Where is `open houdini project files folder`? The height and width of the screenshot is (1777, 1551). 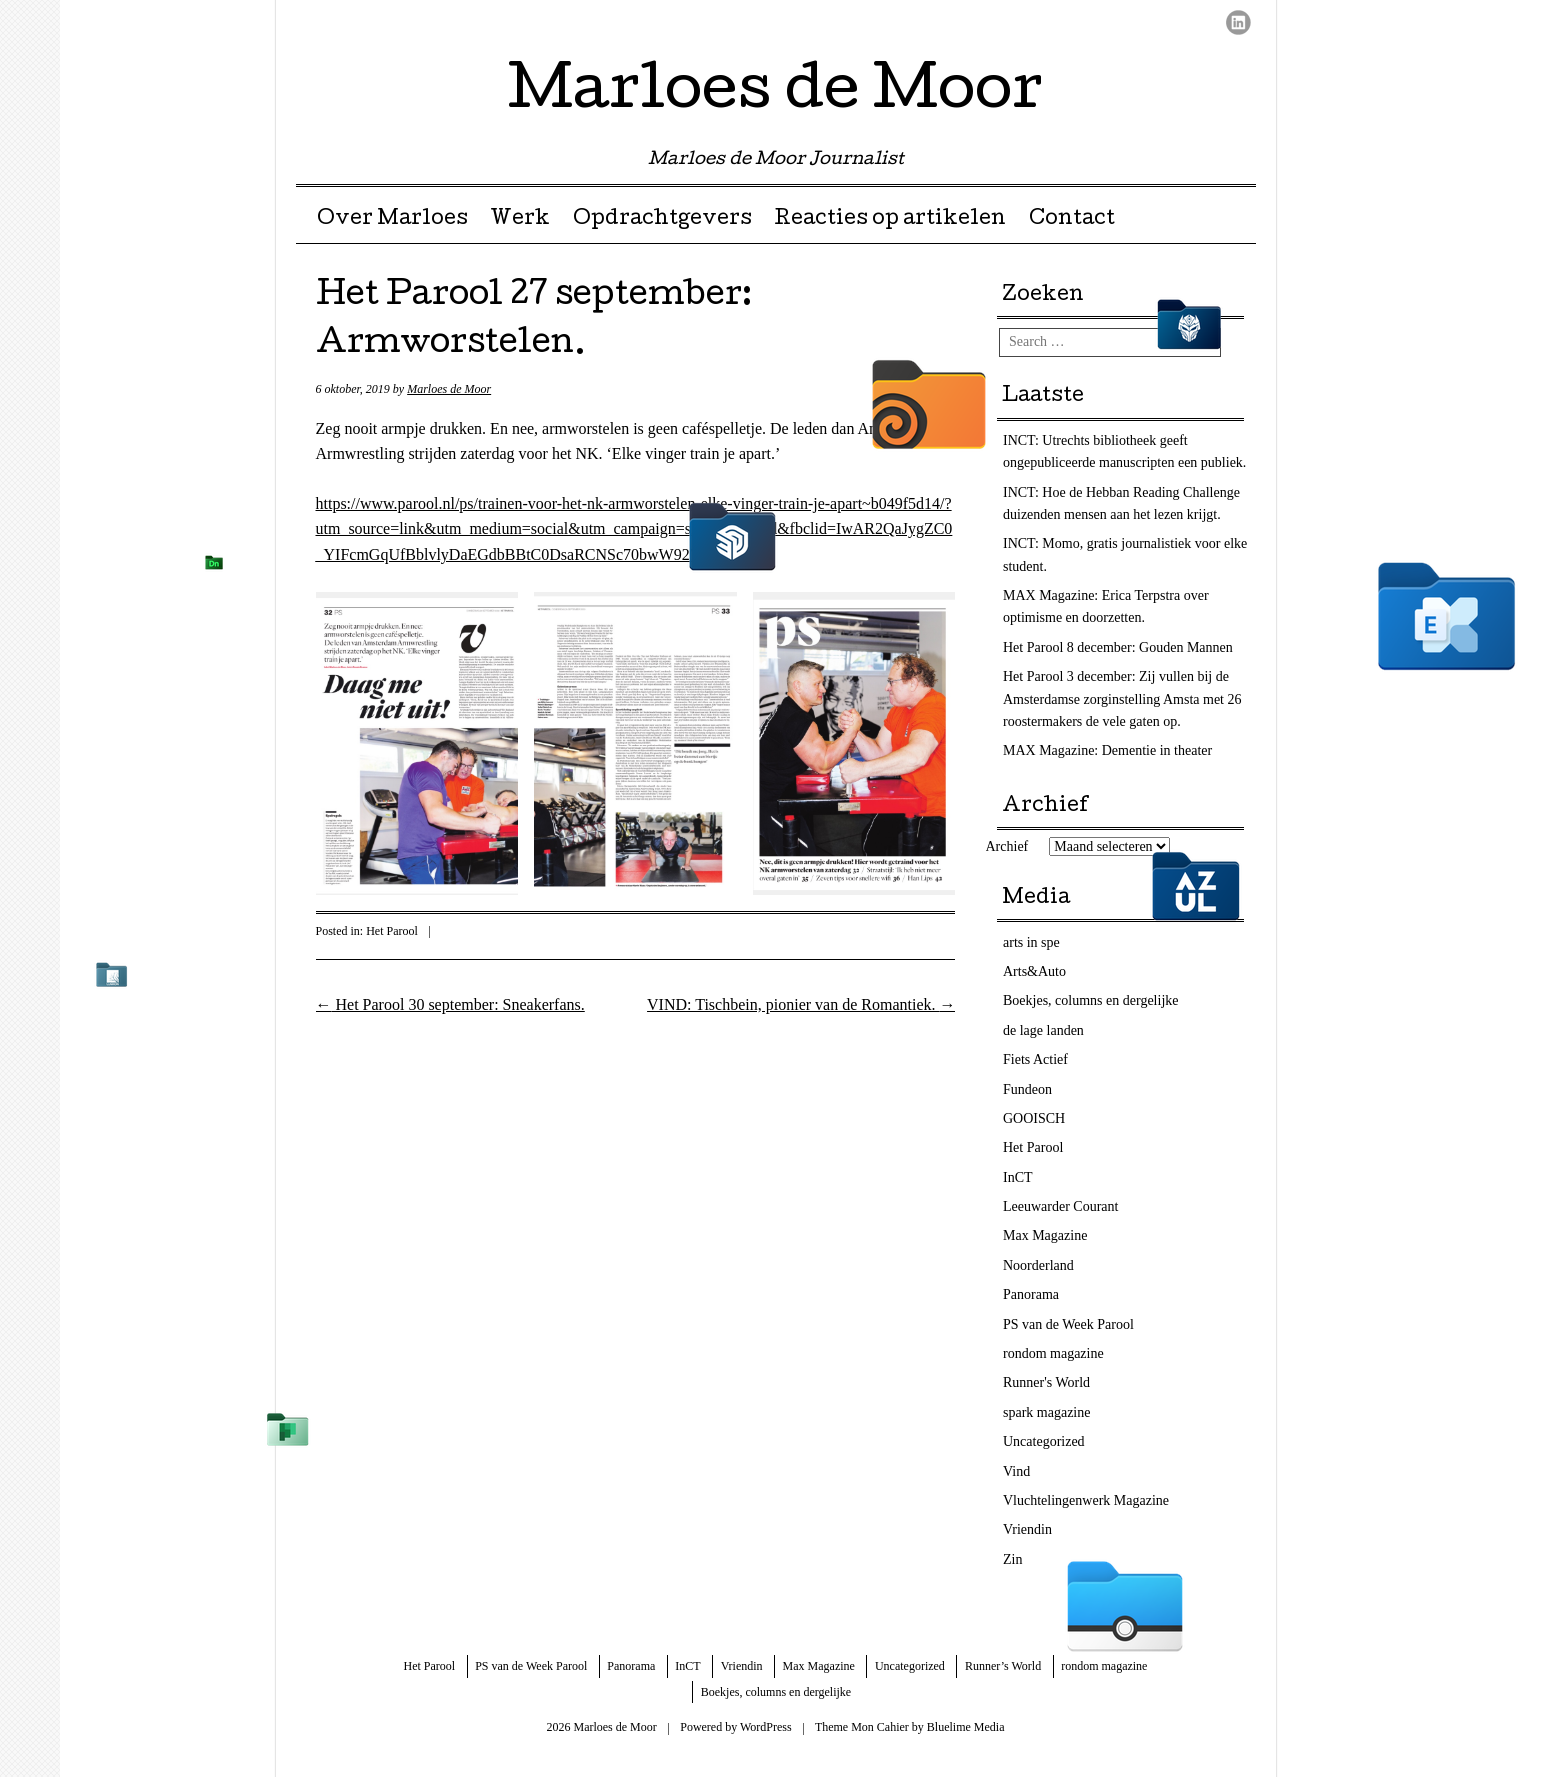 open houdini project files folder is located at coordinates (928, 407).